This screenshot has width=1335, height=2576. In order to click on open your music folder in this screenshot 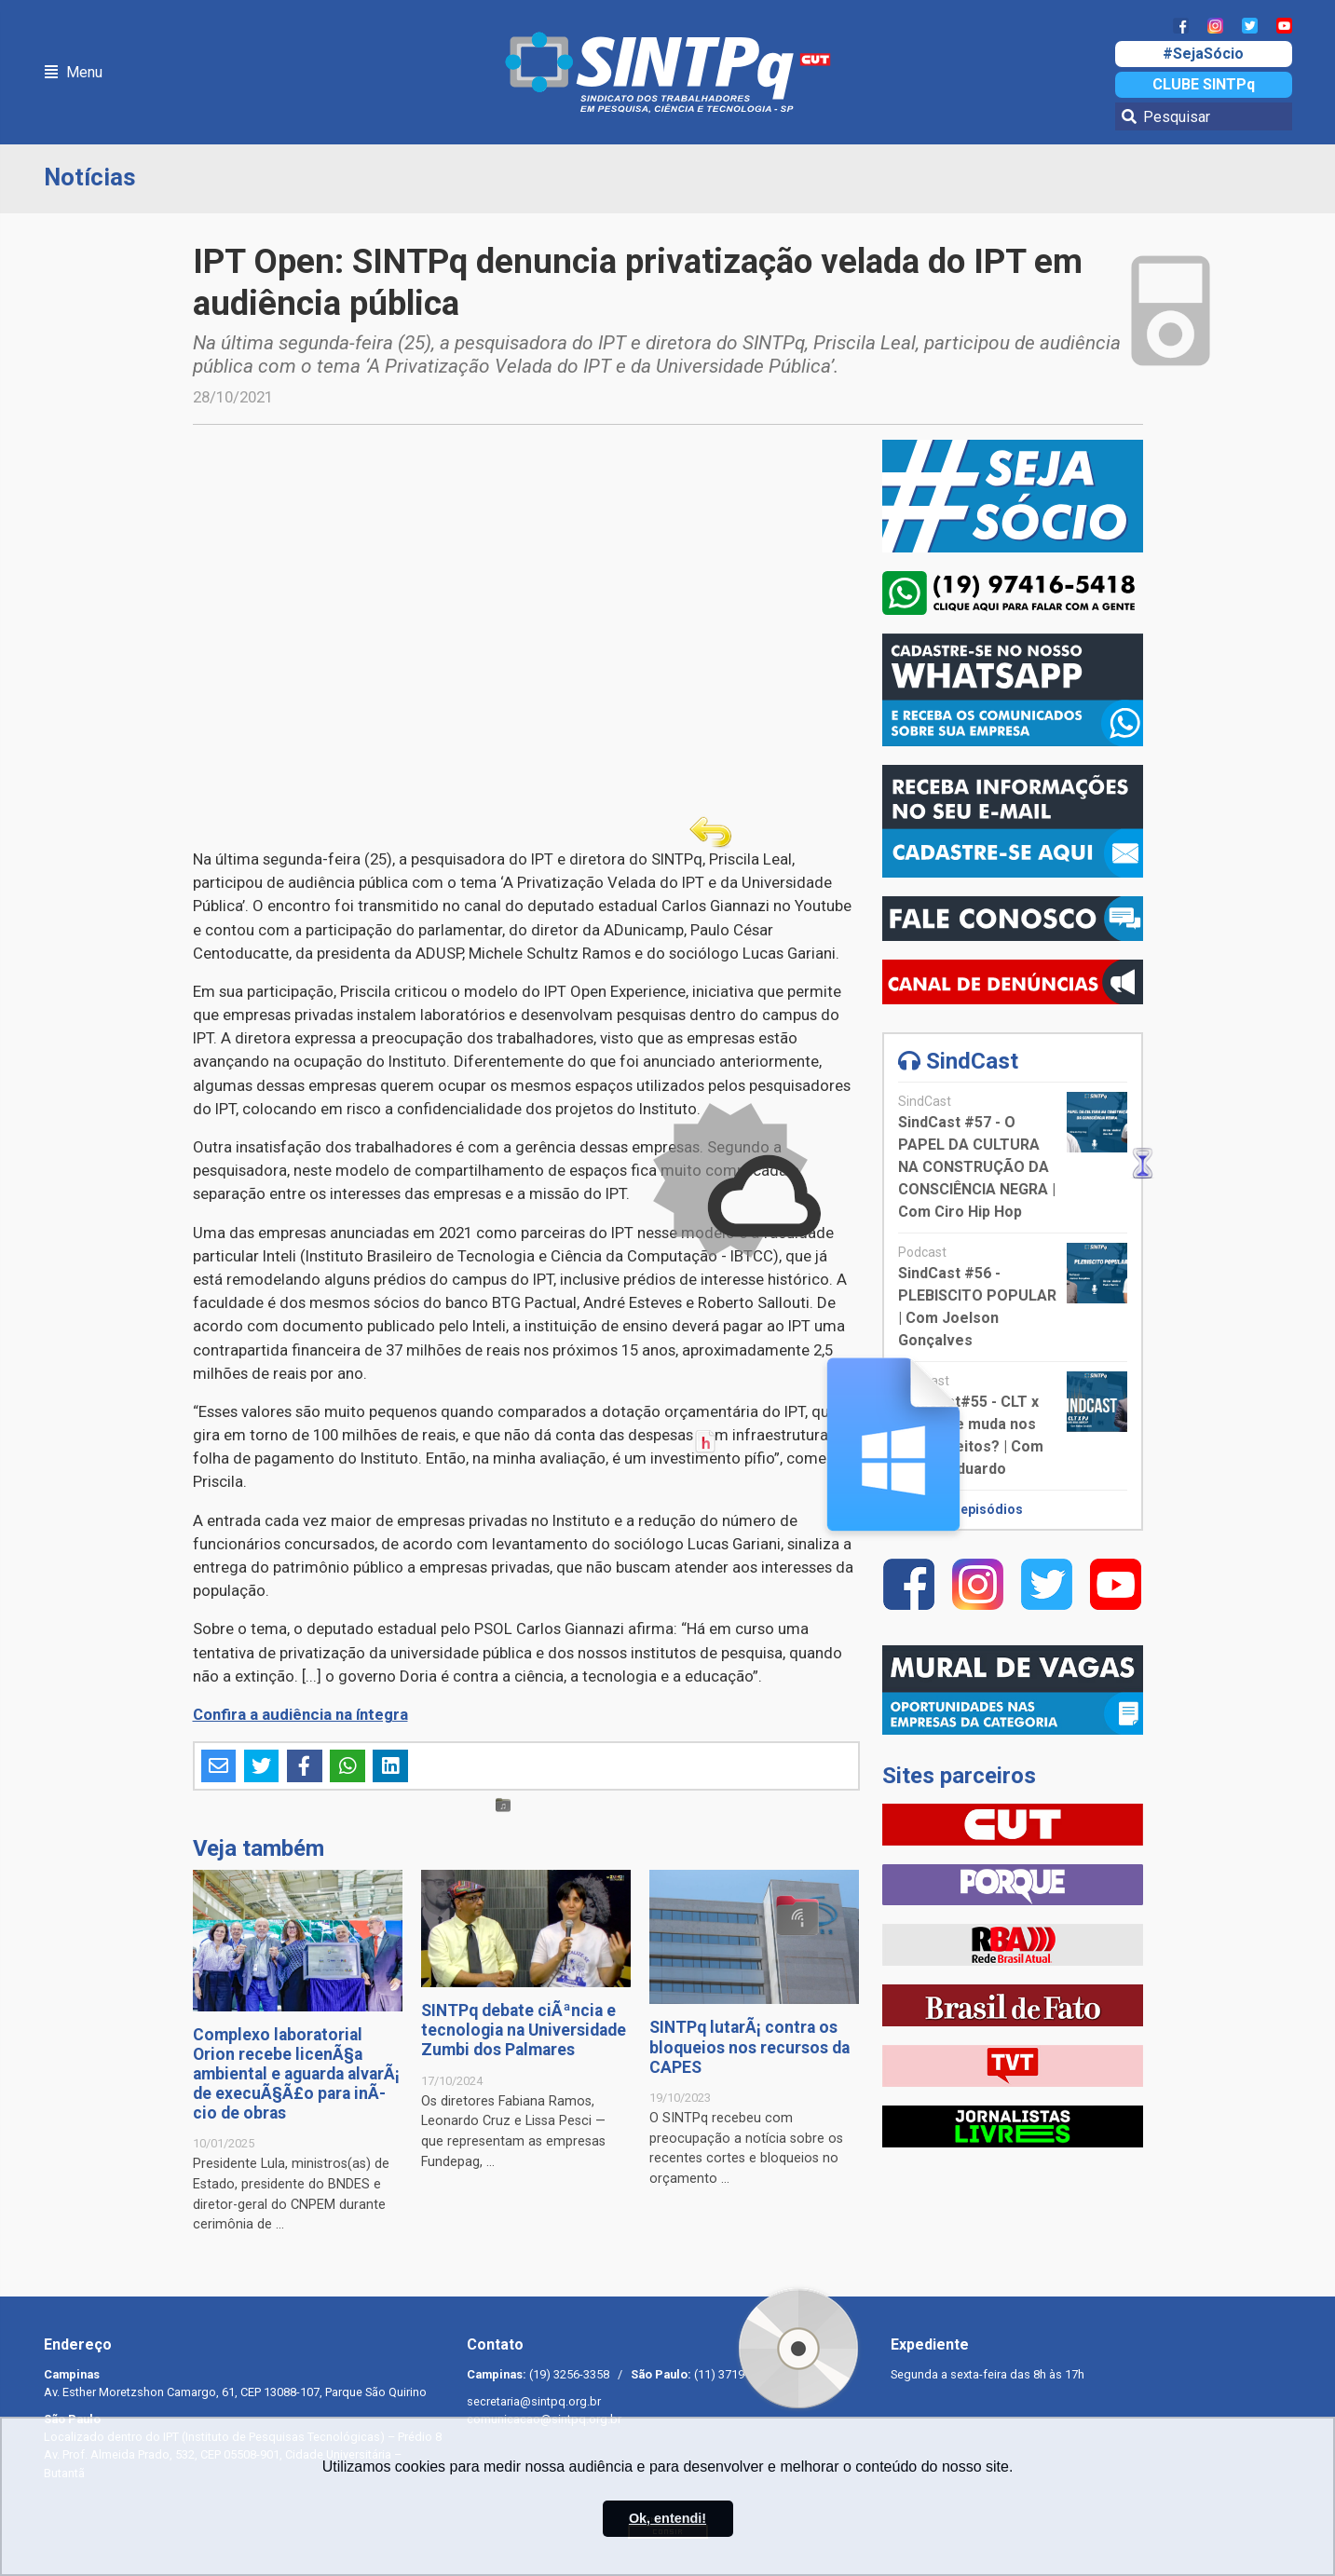, I will do `click(503, 1805)`.